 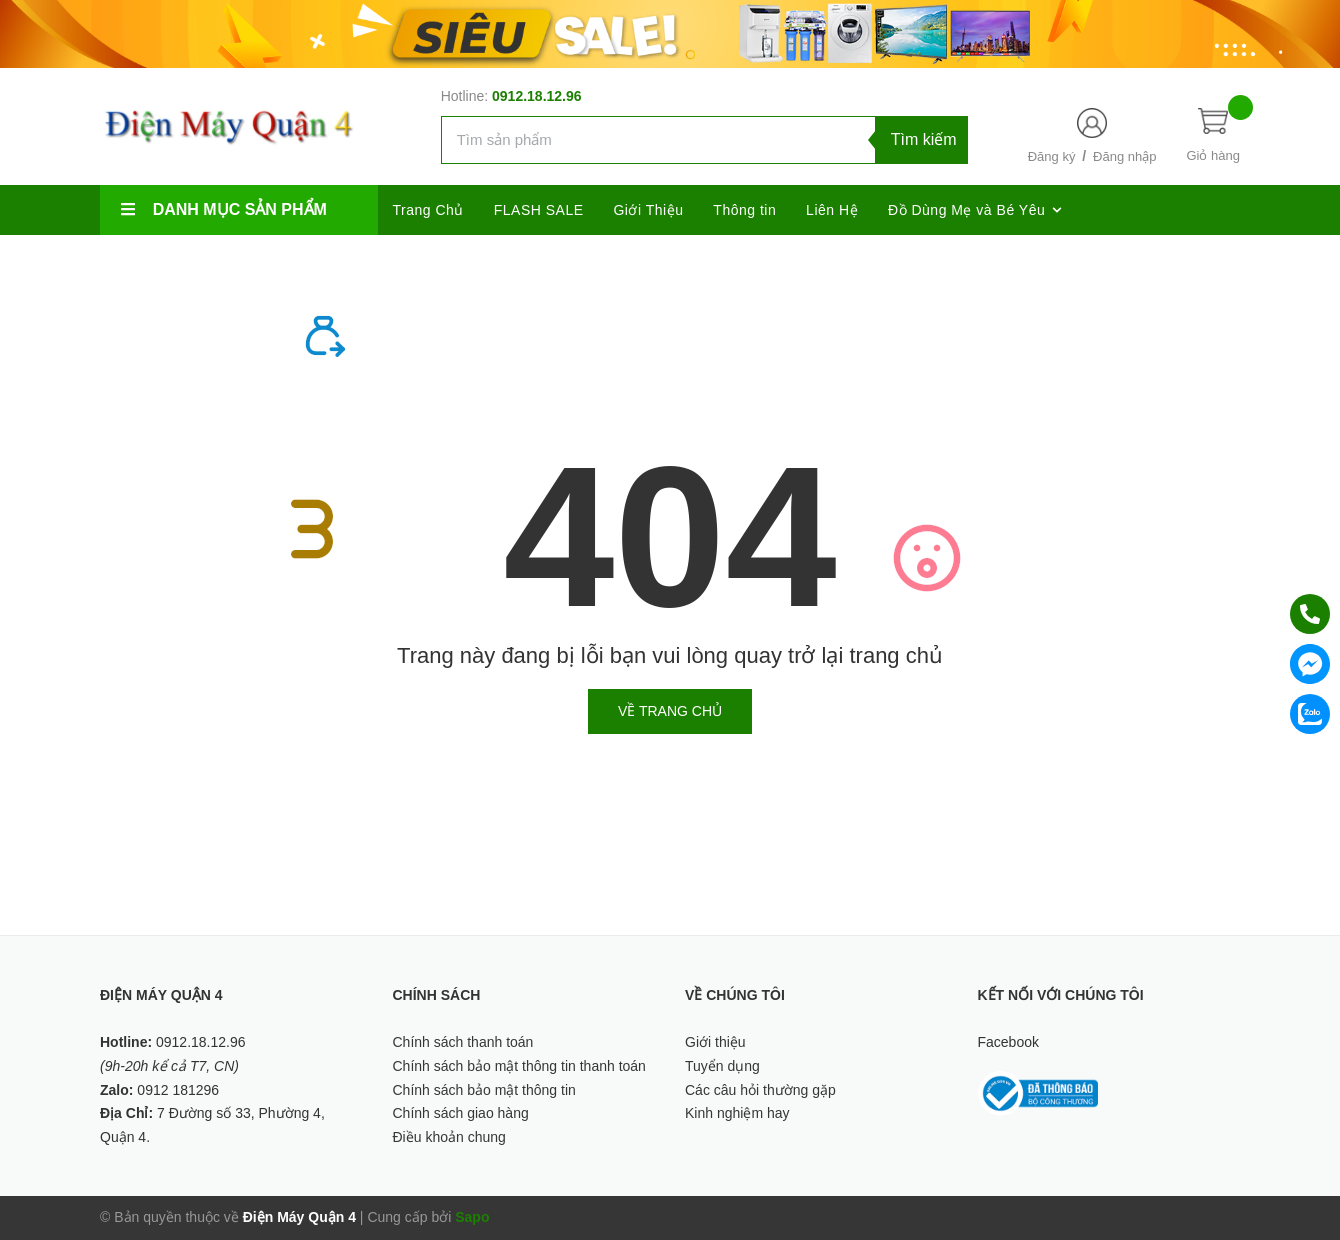 I want to click on transfer funds to another account, so click(x=323, y=335).